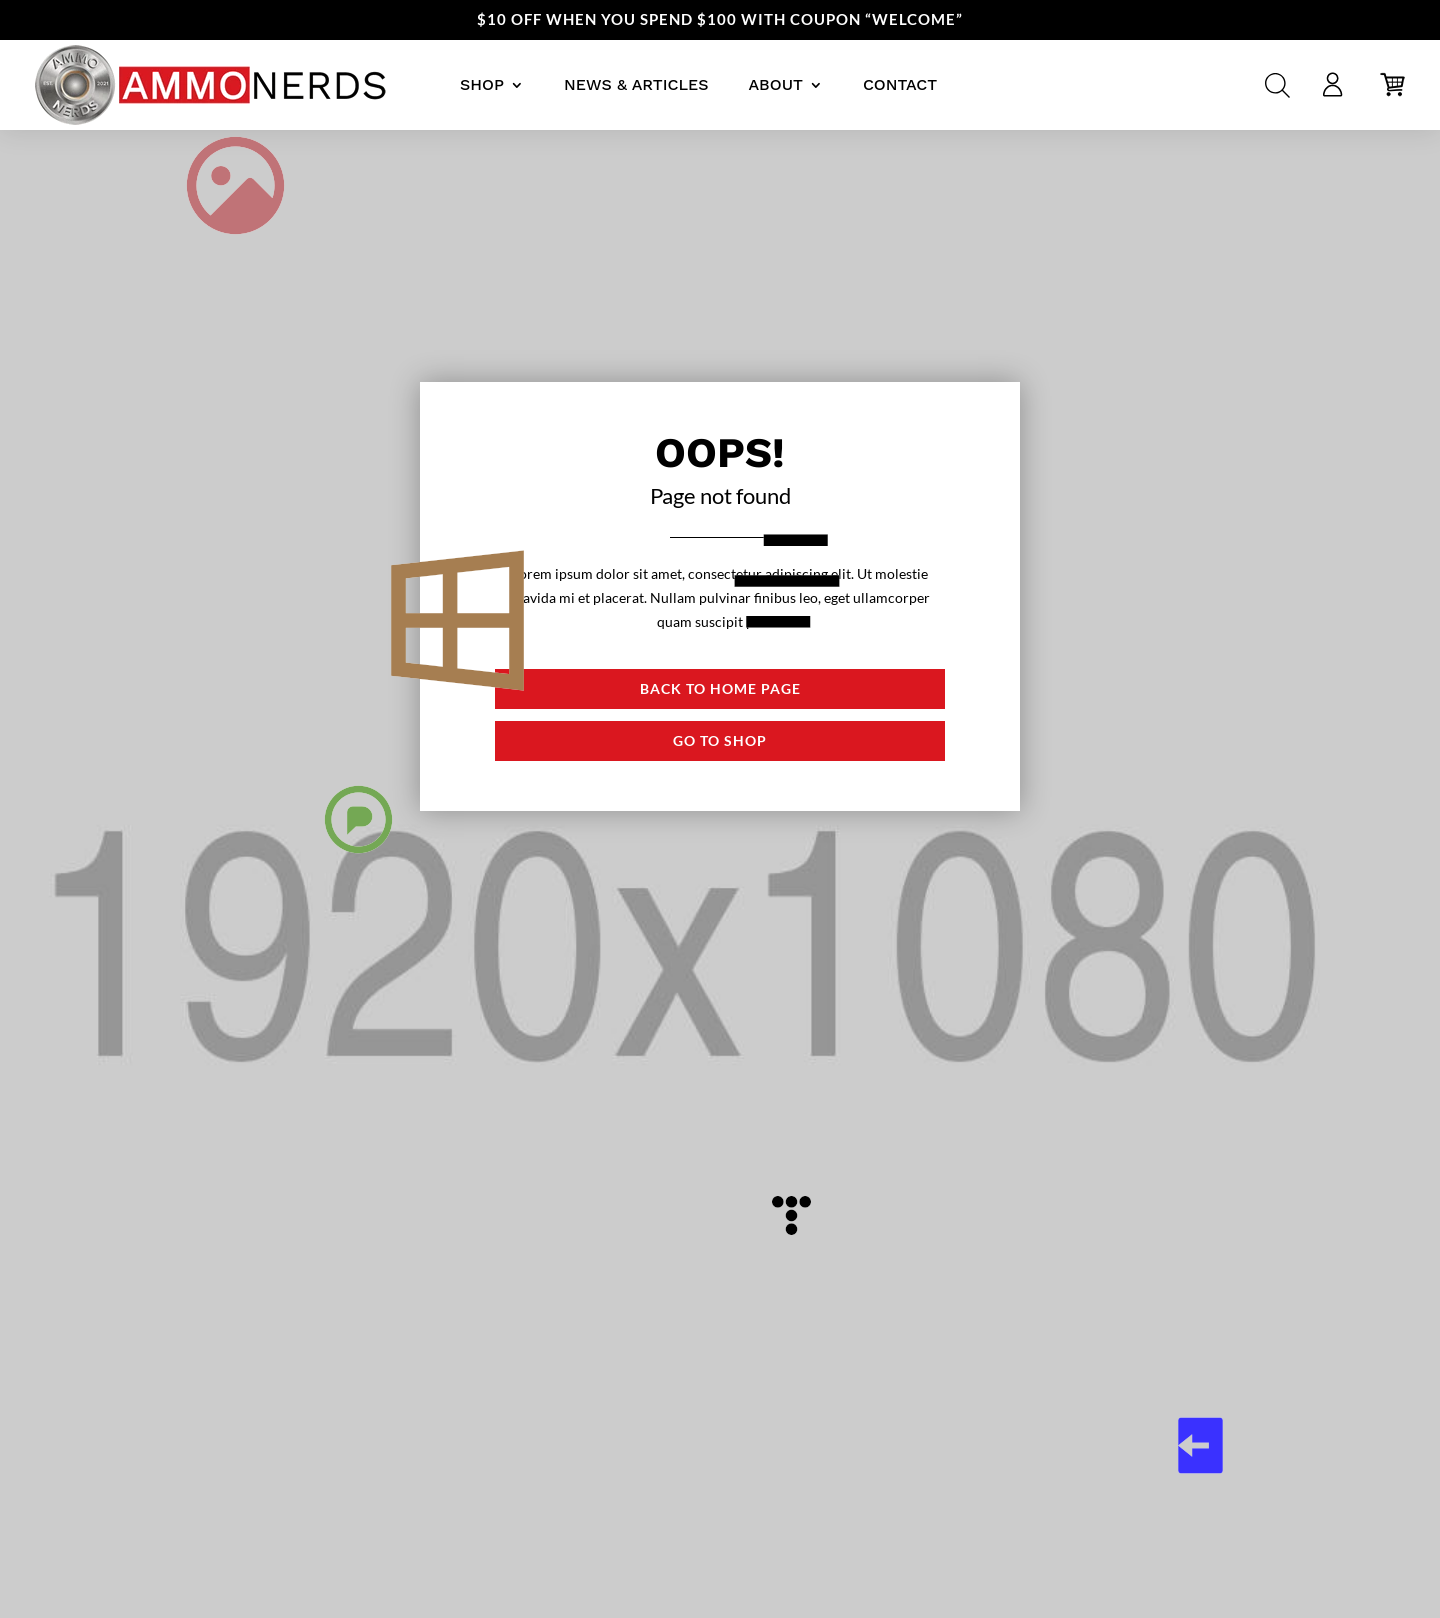 Image resolution: width=1440 pixels, height=1618 pixels. I want to click on telefonica brand logo, so click(791, 1215).